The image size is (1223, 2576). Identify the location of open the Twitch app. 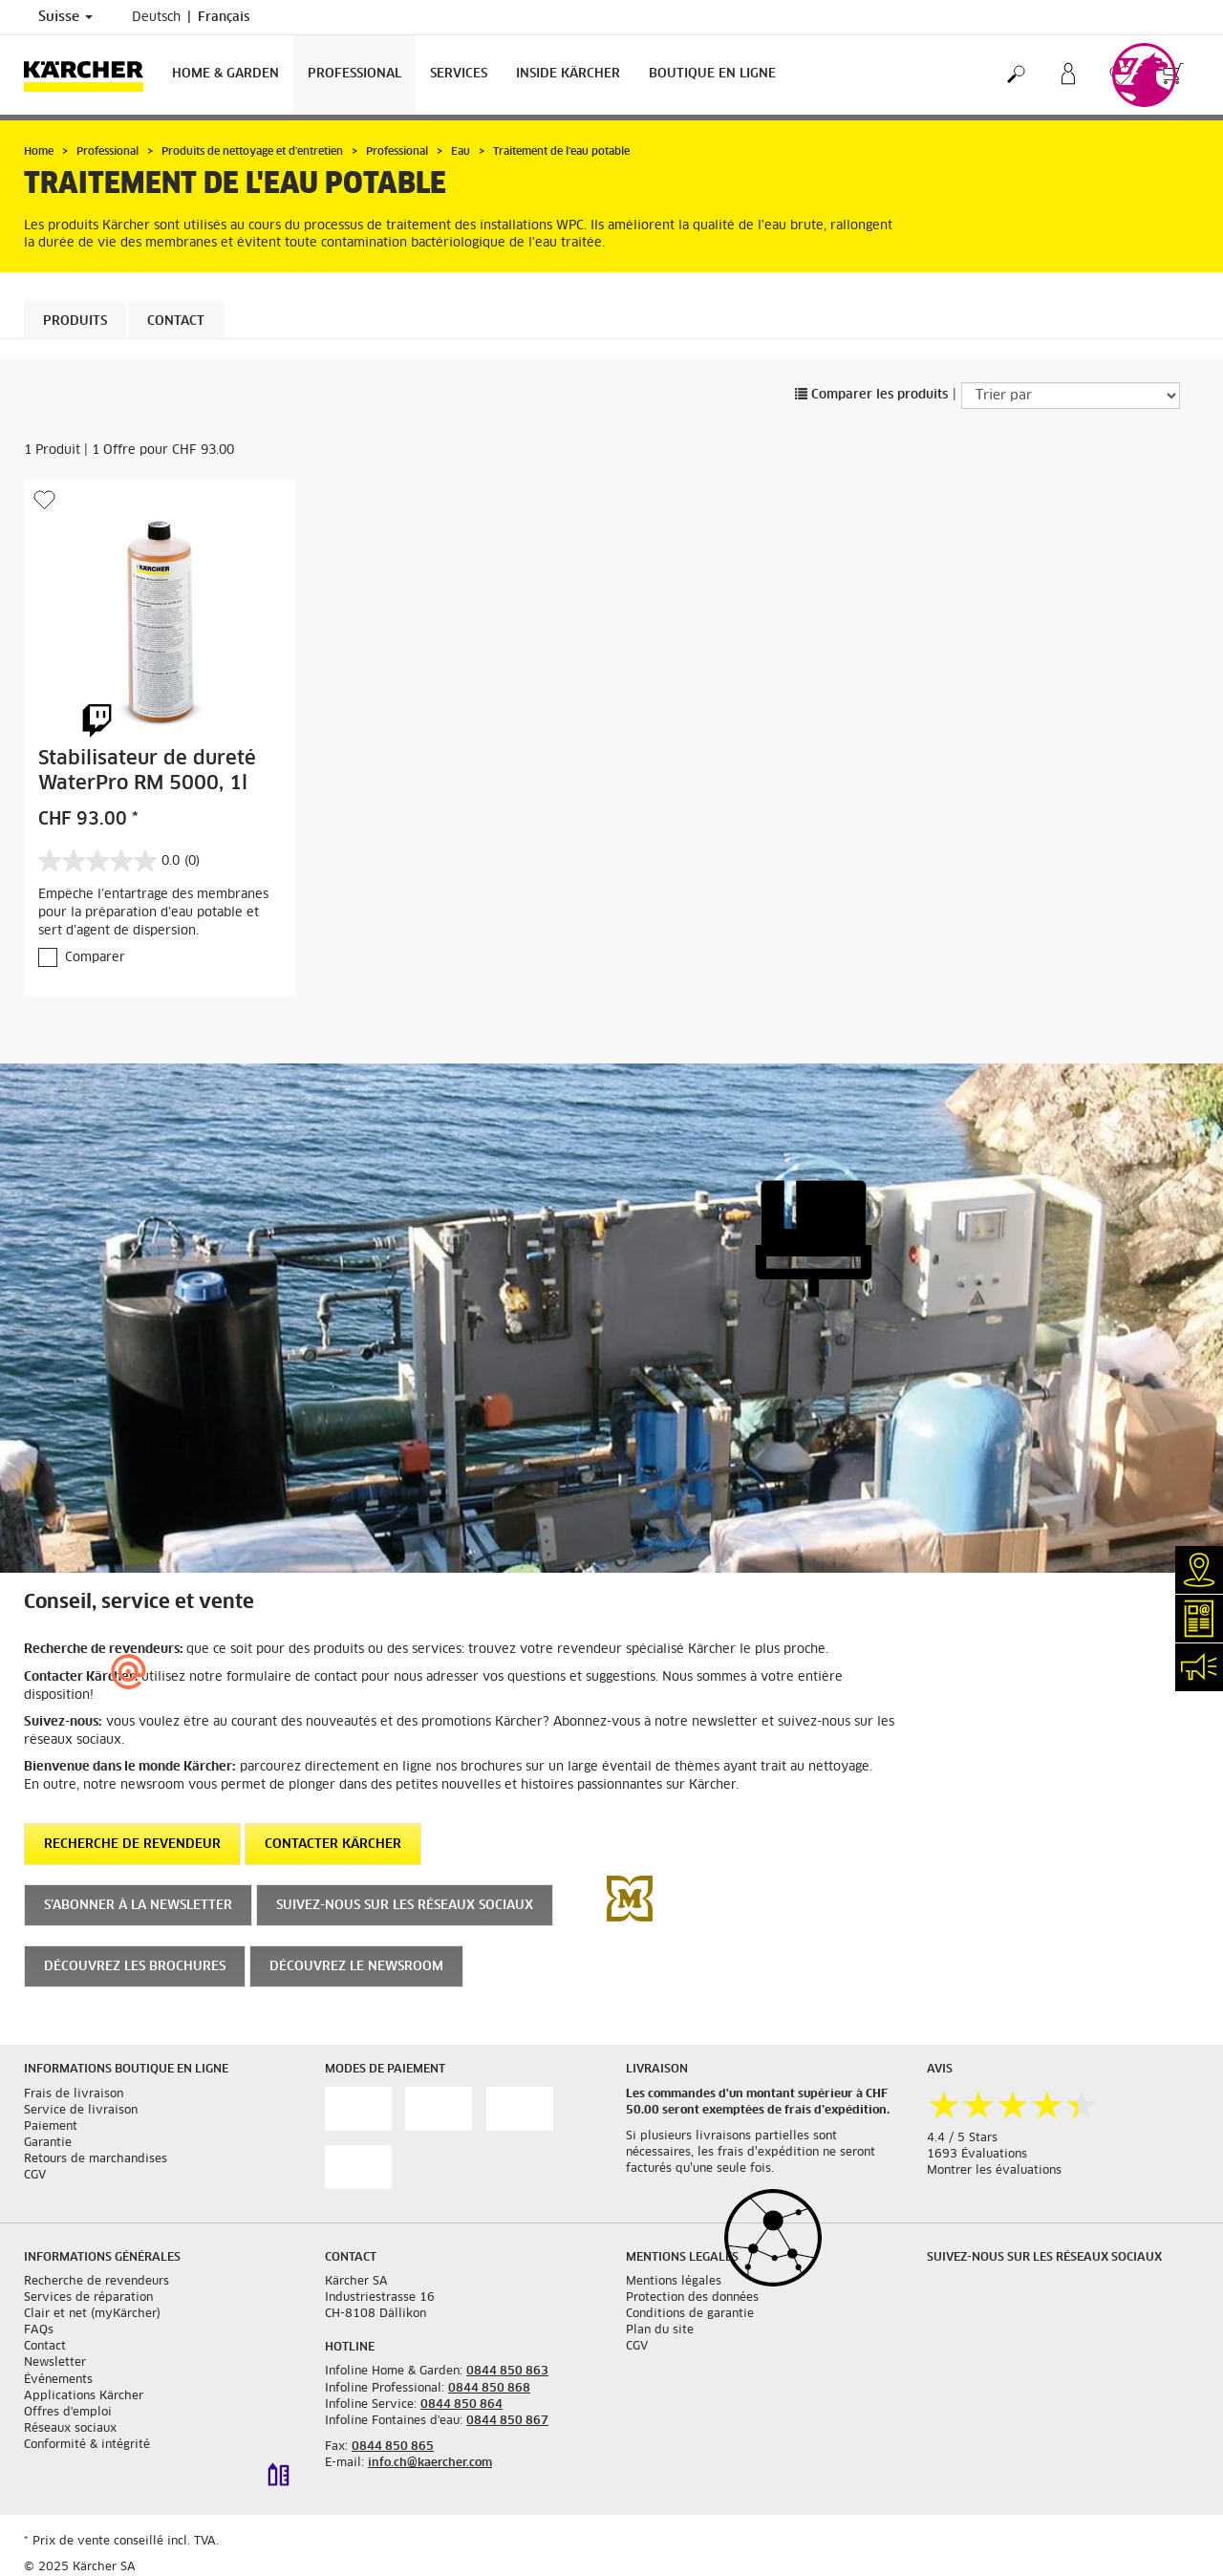
(97, 720).